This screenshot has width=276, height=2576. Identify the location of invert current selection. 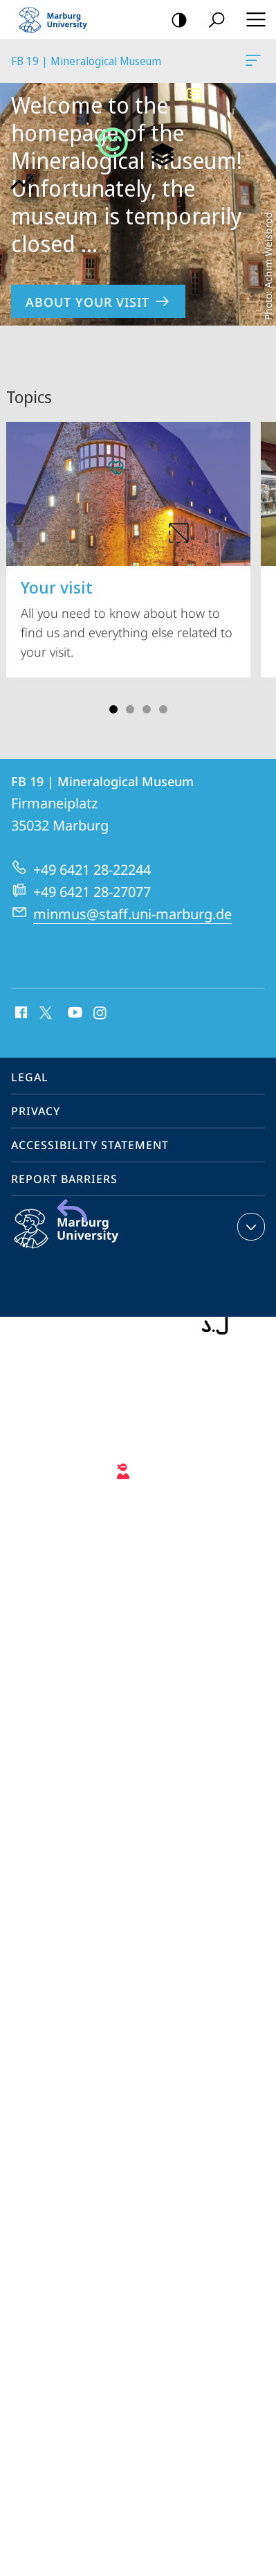
(178, 533).